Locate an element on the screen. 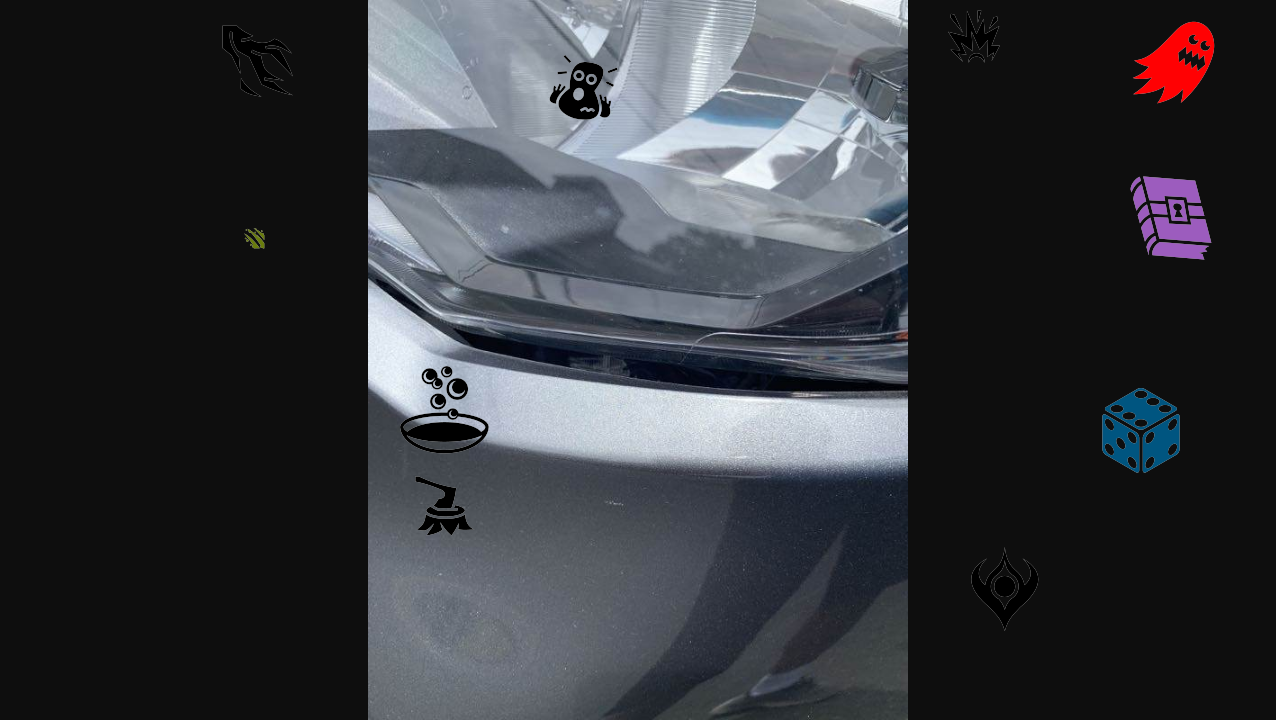  activate alien fire ability or power is located at coordinates (1004, 589).